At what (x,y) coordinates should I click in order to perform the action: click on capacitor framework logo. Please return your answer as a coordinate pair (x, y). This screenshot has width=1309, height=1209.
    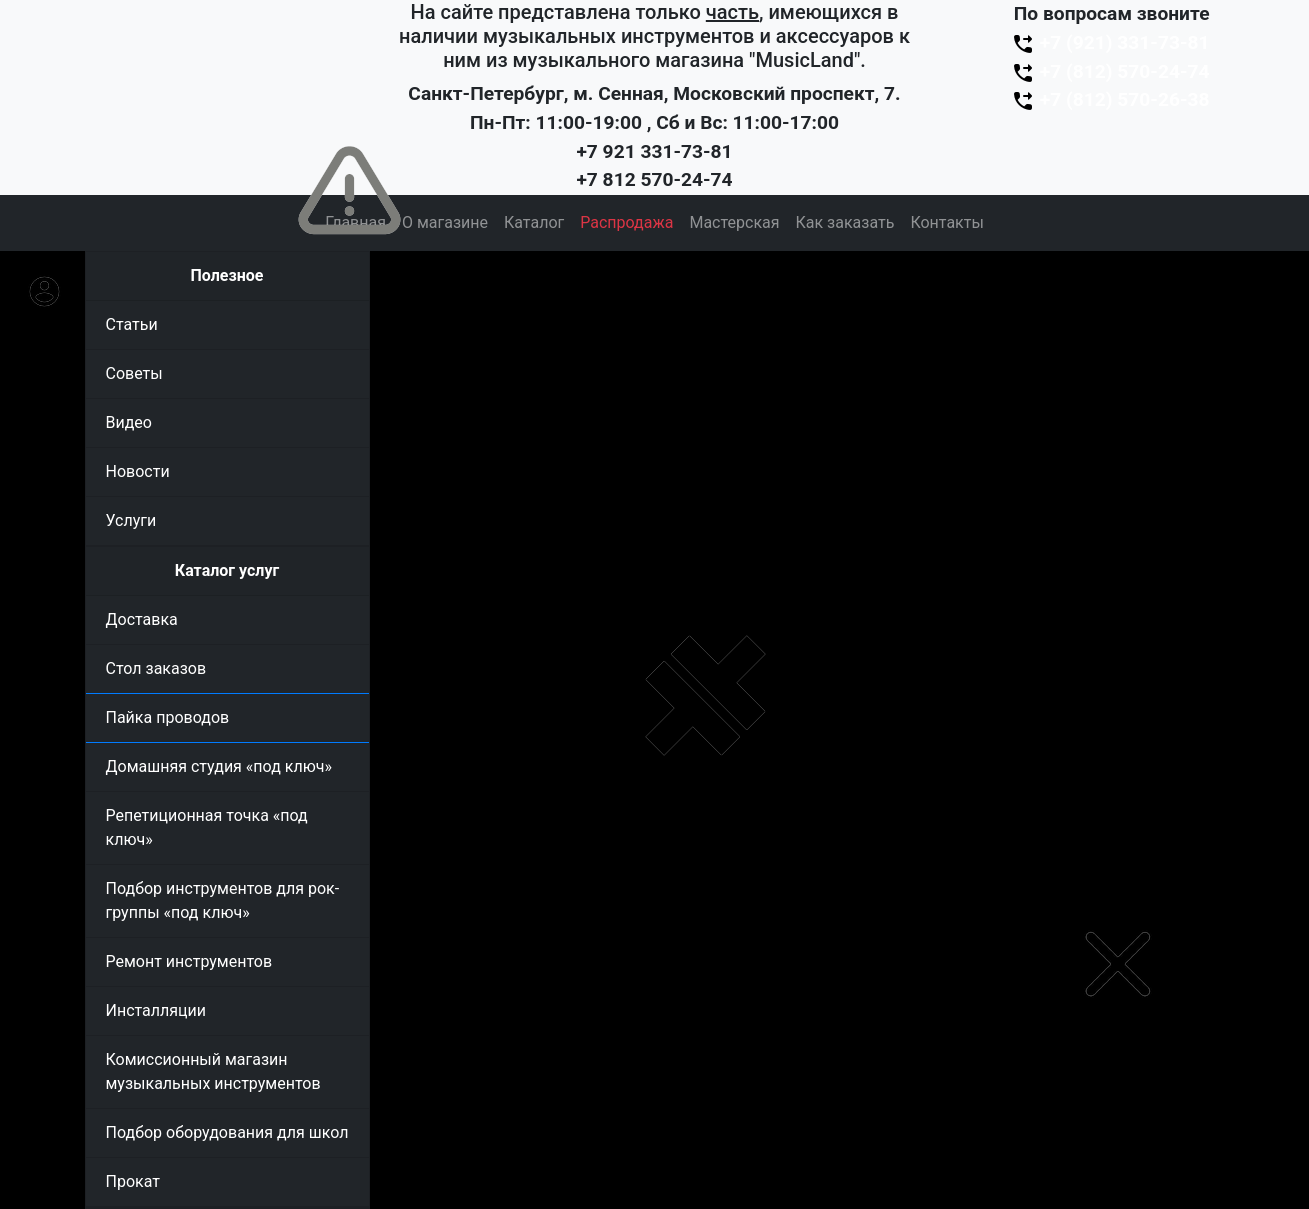
    Looking at the image, I should click on (705, 695).